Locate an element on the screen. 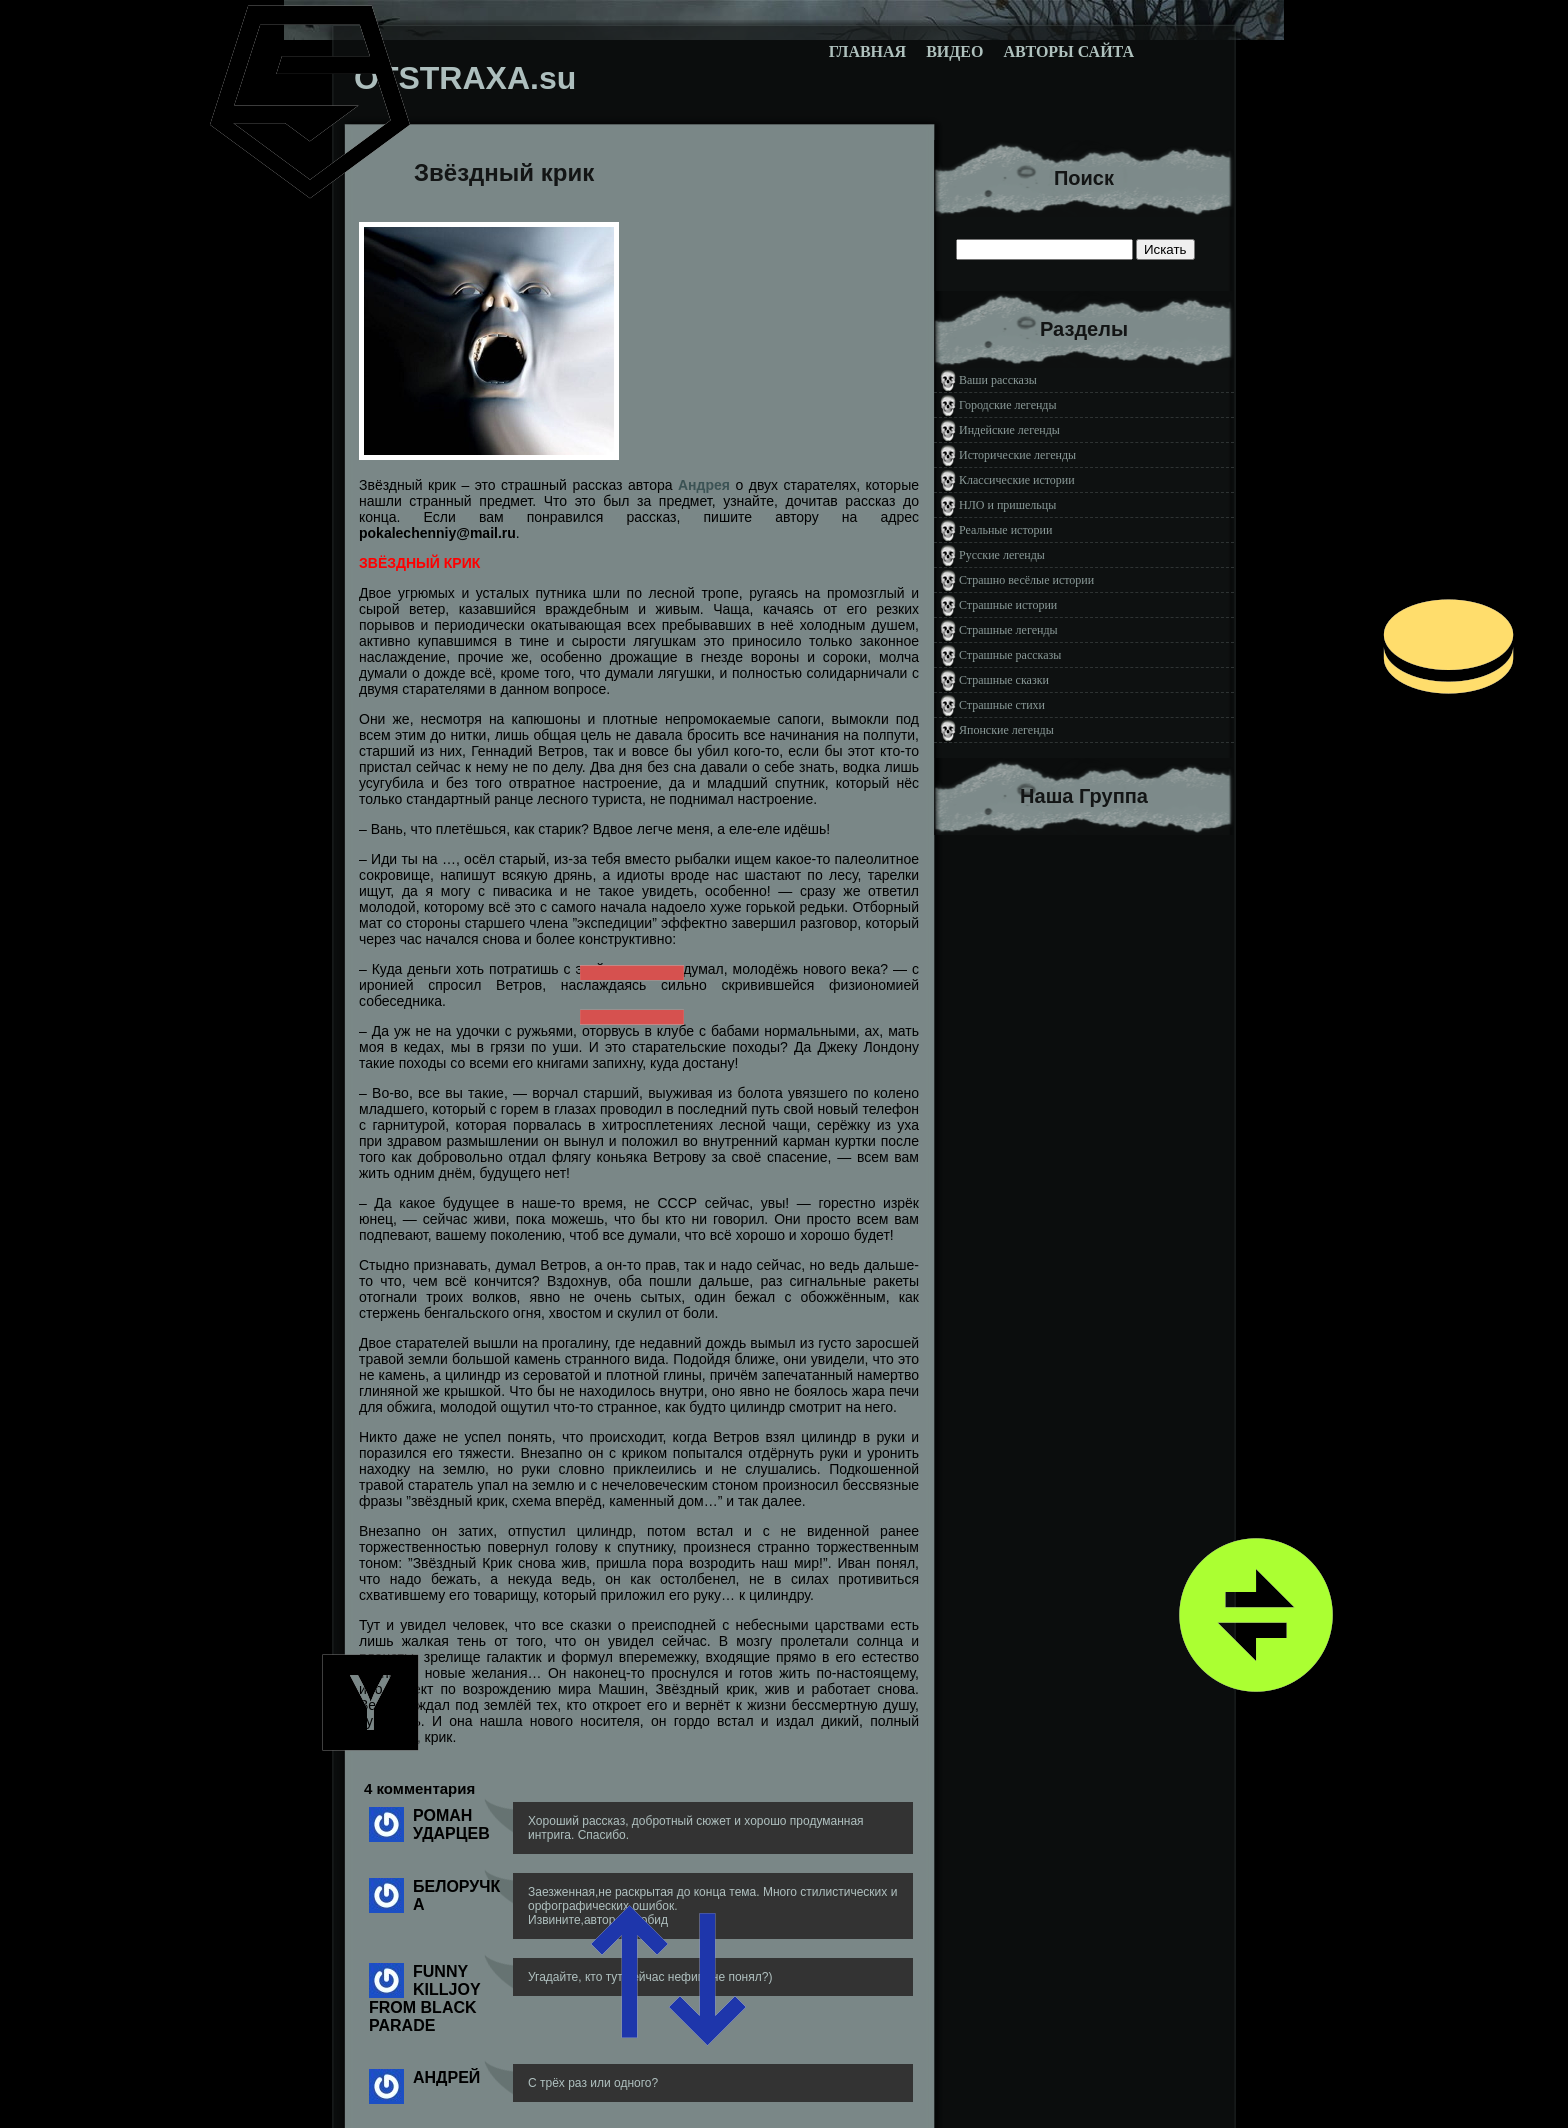 The height and width of the screenshot is (2128, 1568). sort items in ascending or descending order is located at coordinates (668, 1975).